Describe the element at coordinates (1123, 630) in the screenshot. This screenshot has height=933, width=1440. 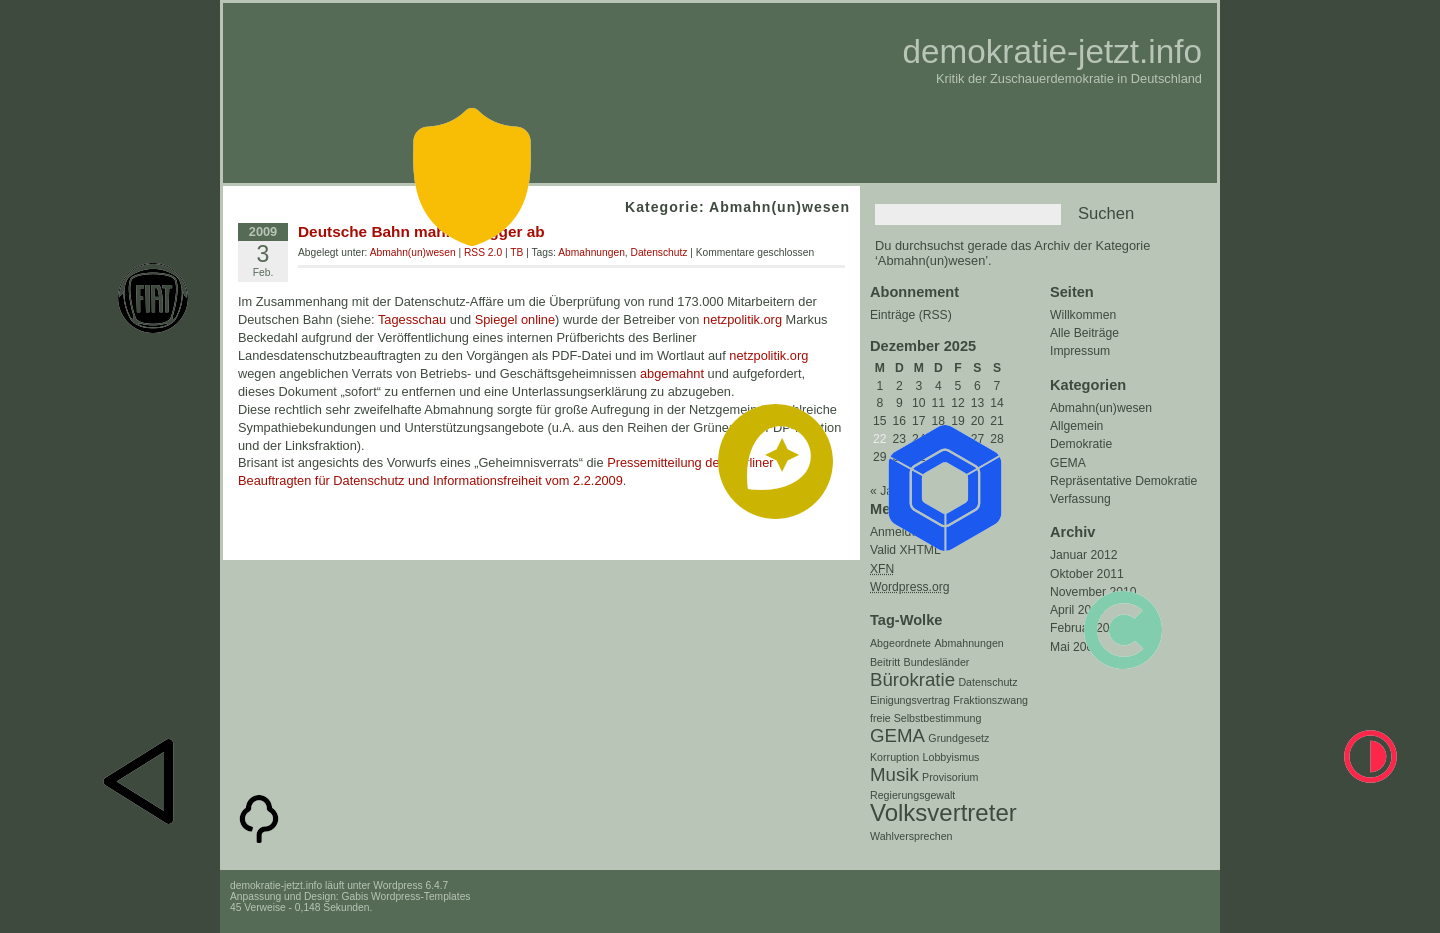
I see `Cloudera company logo` at that location.